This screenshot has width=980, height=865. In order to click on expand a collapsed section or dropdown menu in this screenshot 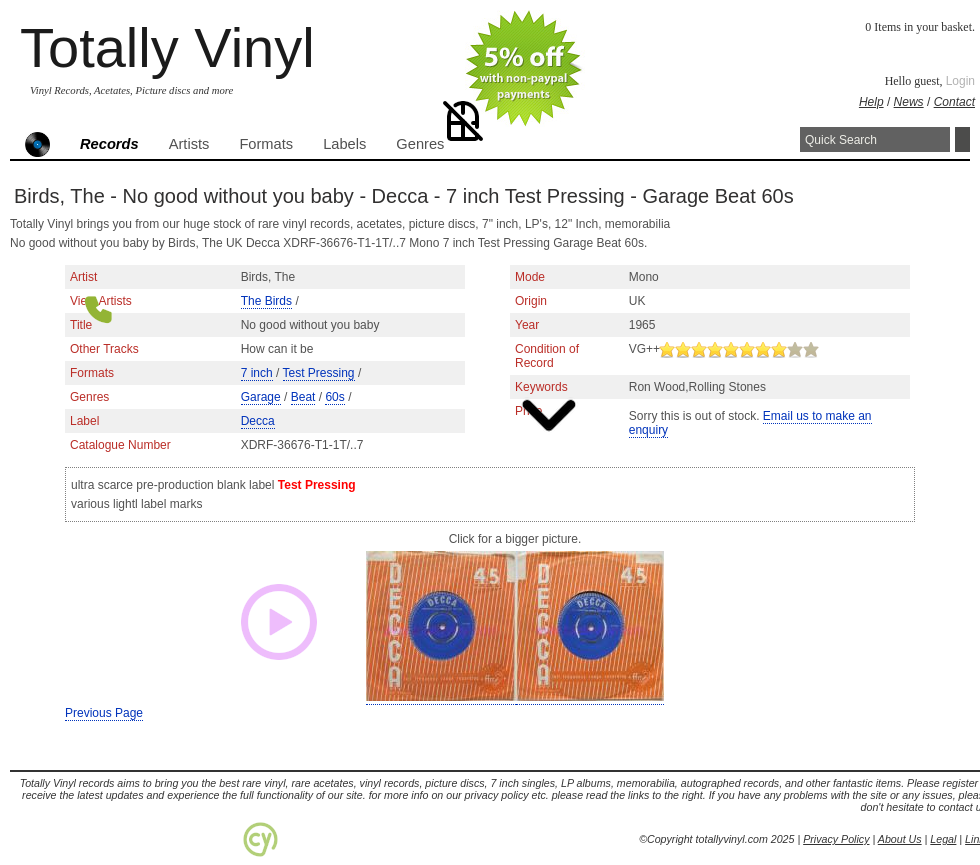, I will do `click(549, 414)`.